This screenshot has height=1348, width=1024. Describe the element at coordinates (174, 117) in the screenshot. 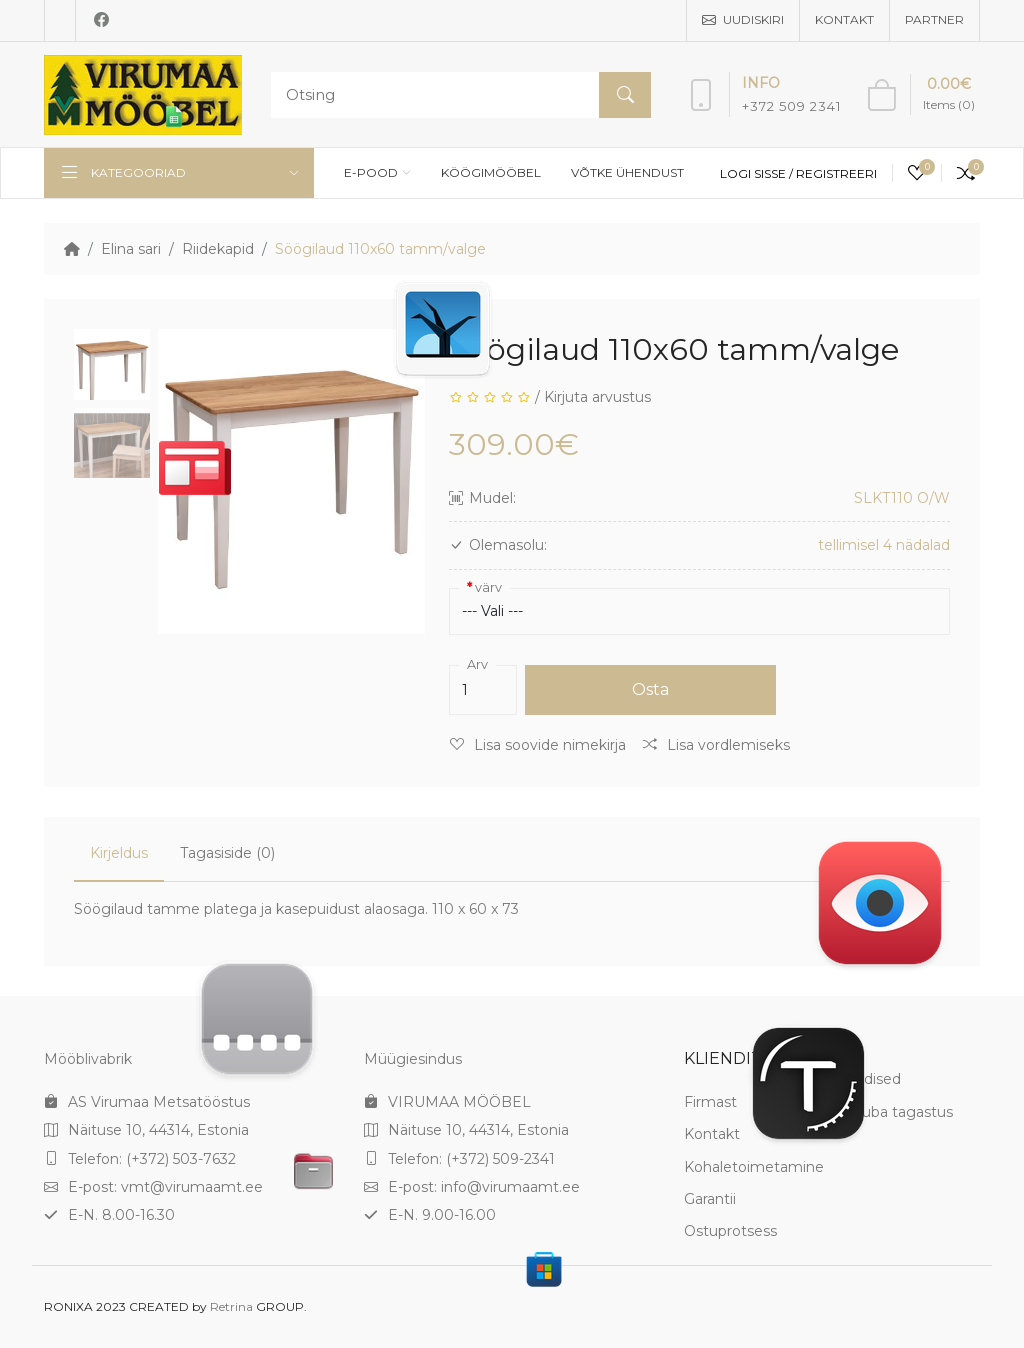

I see `open a spreadsheet file` at that location.